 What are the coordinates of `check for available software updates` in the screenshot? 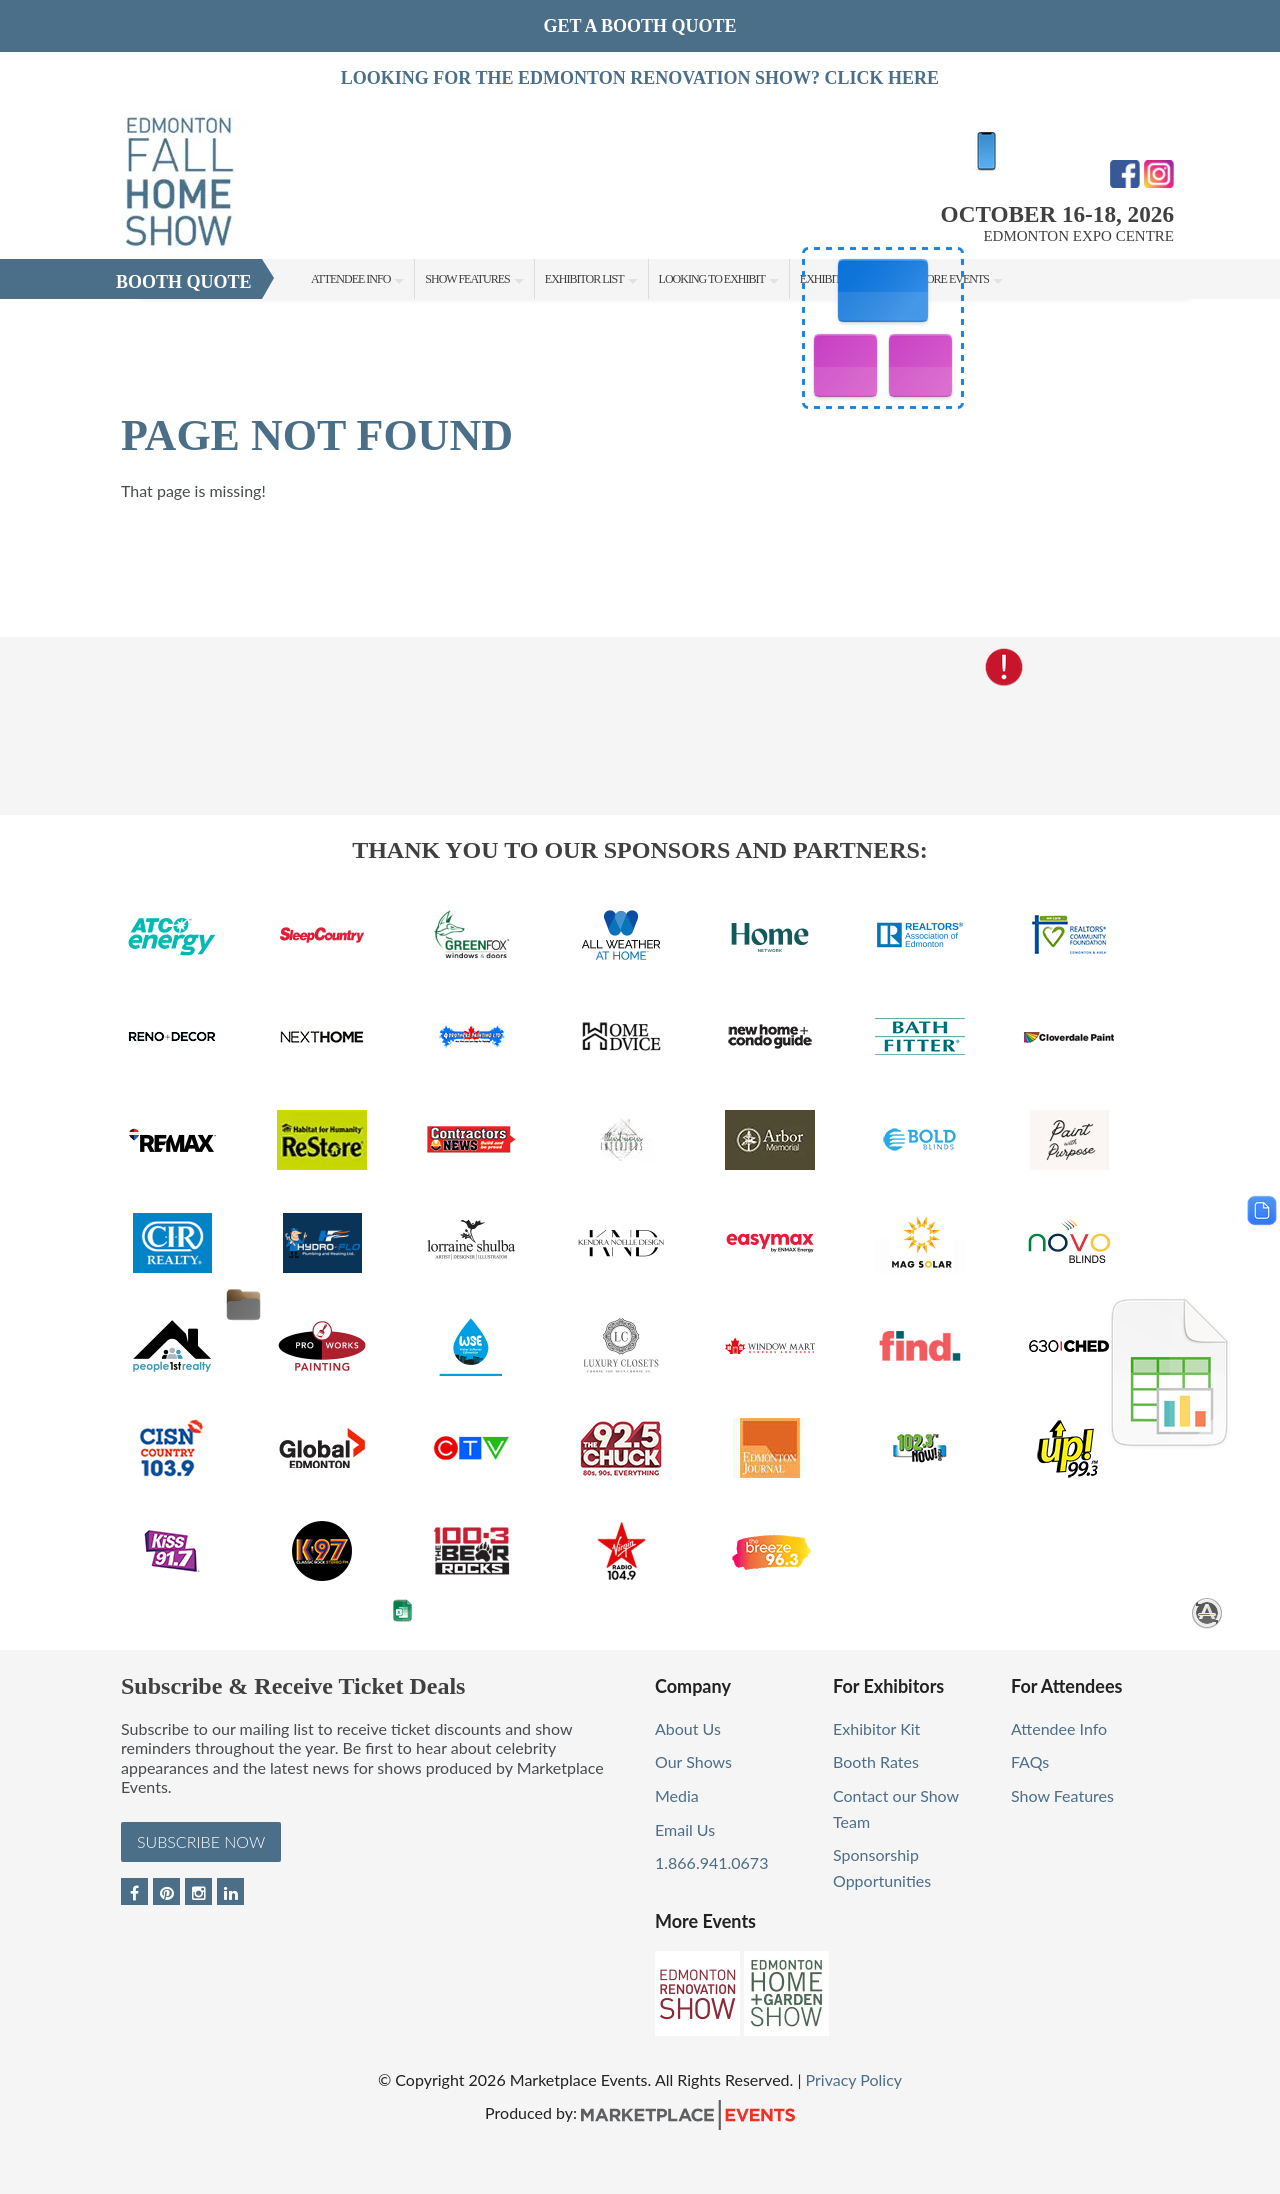 It's located at (1207, 1613).